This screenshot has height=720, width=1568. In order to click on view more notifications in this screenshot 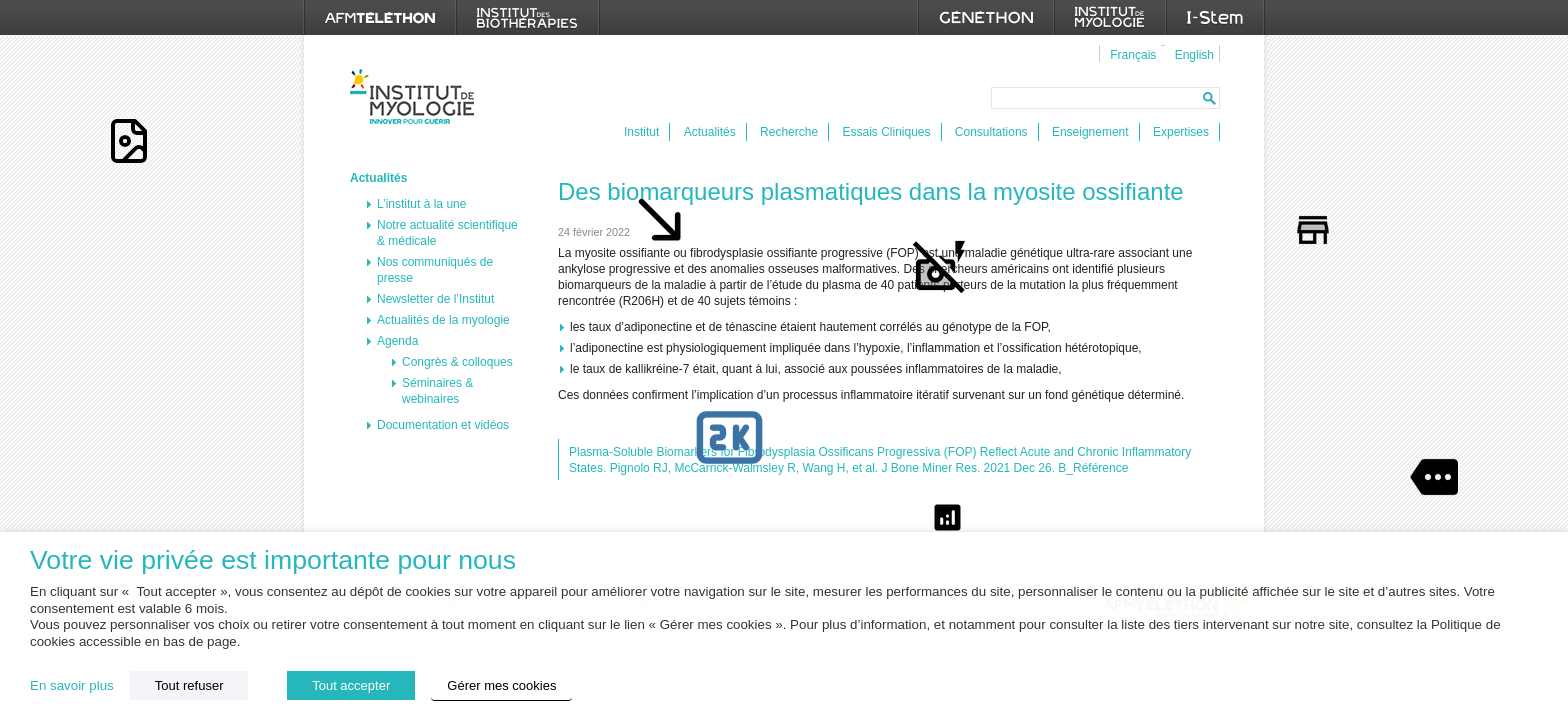, I will do `click(1434, 477)`.